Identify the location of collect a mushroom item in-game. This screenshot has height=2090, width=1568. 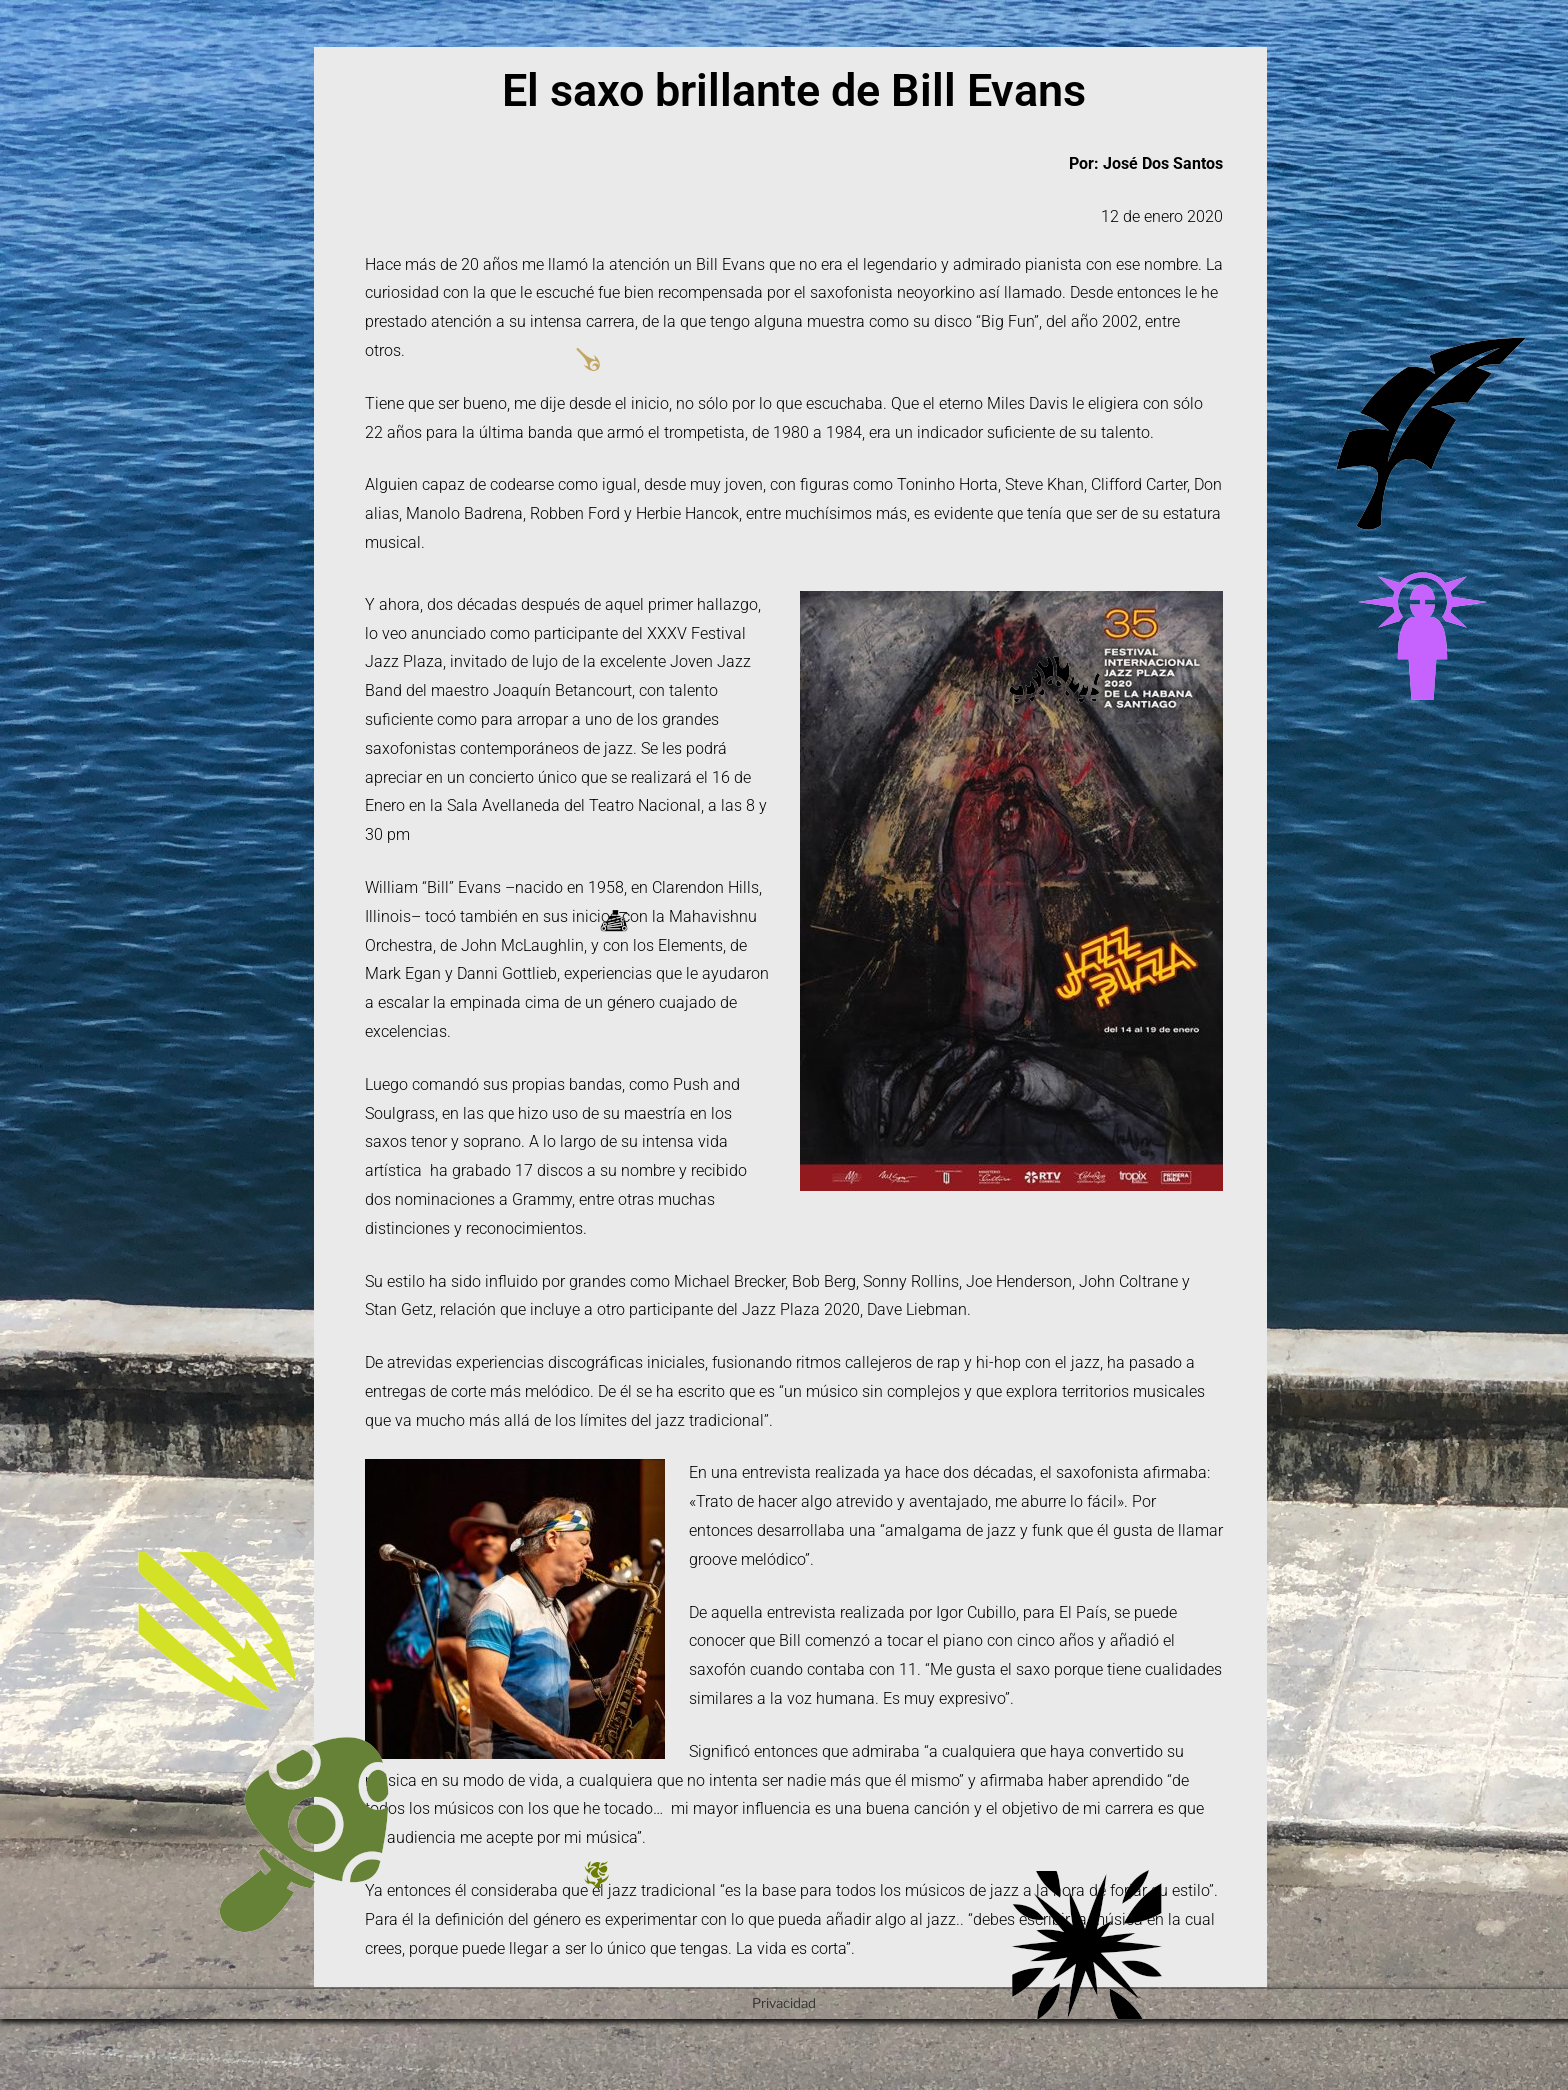
(302, 1835).